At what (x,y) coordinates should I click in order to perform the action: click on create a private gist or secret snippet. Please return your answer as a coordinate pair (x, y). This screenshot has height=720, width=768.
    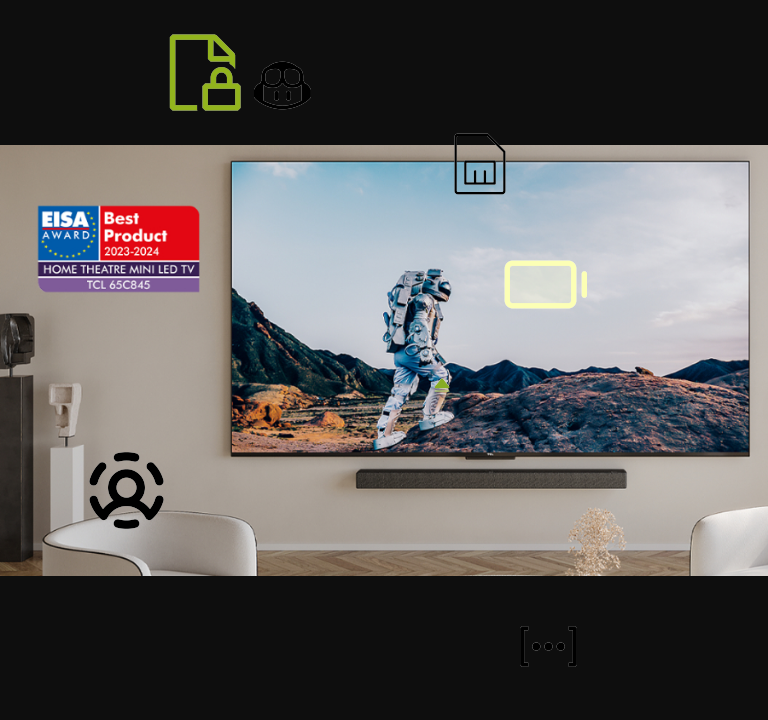
    Looking at the image, I should click on (202, 72).